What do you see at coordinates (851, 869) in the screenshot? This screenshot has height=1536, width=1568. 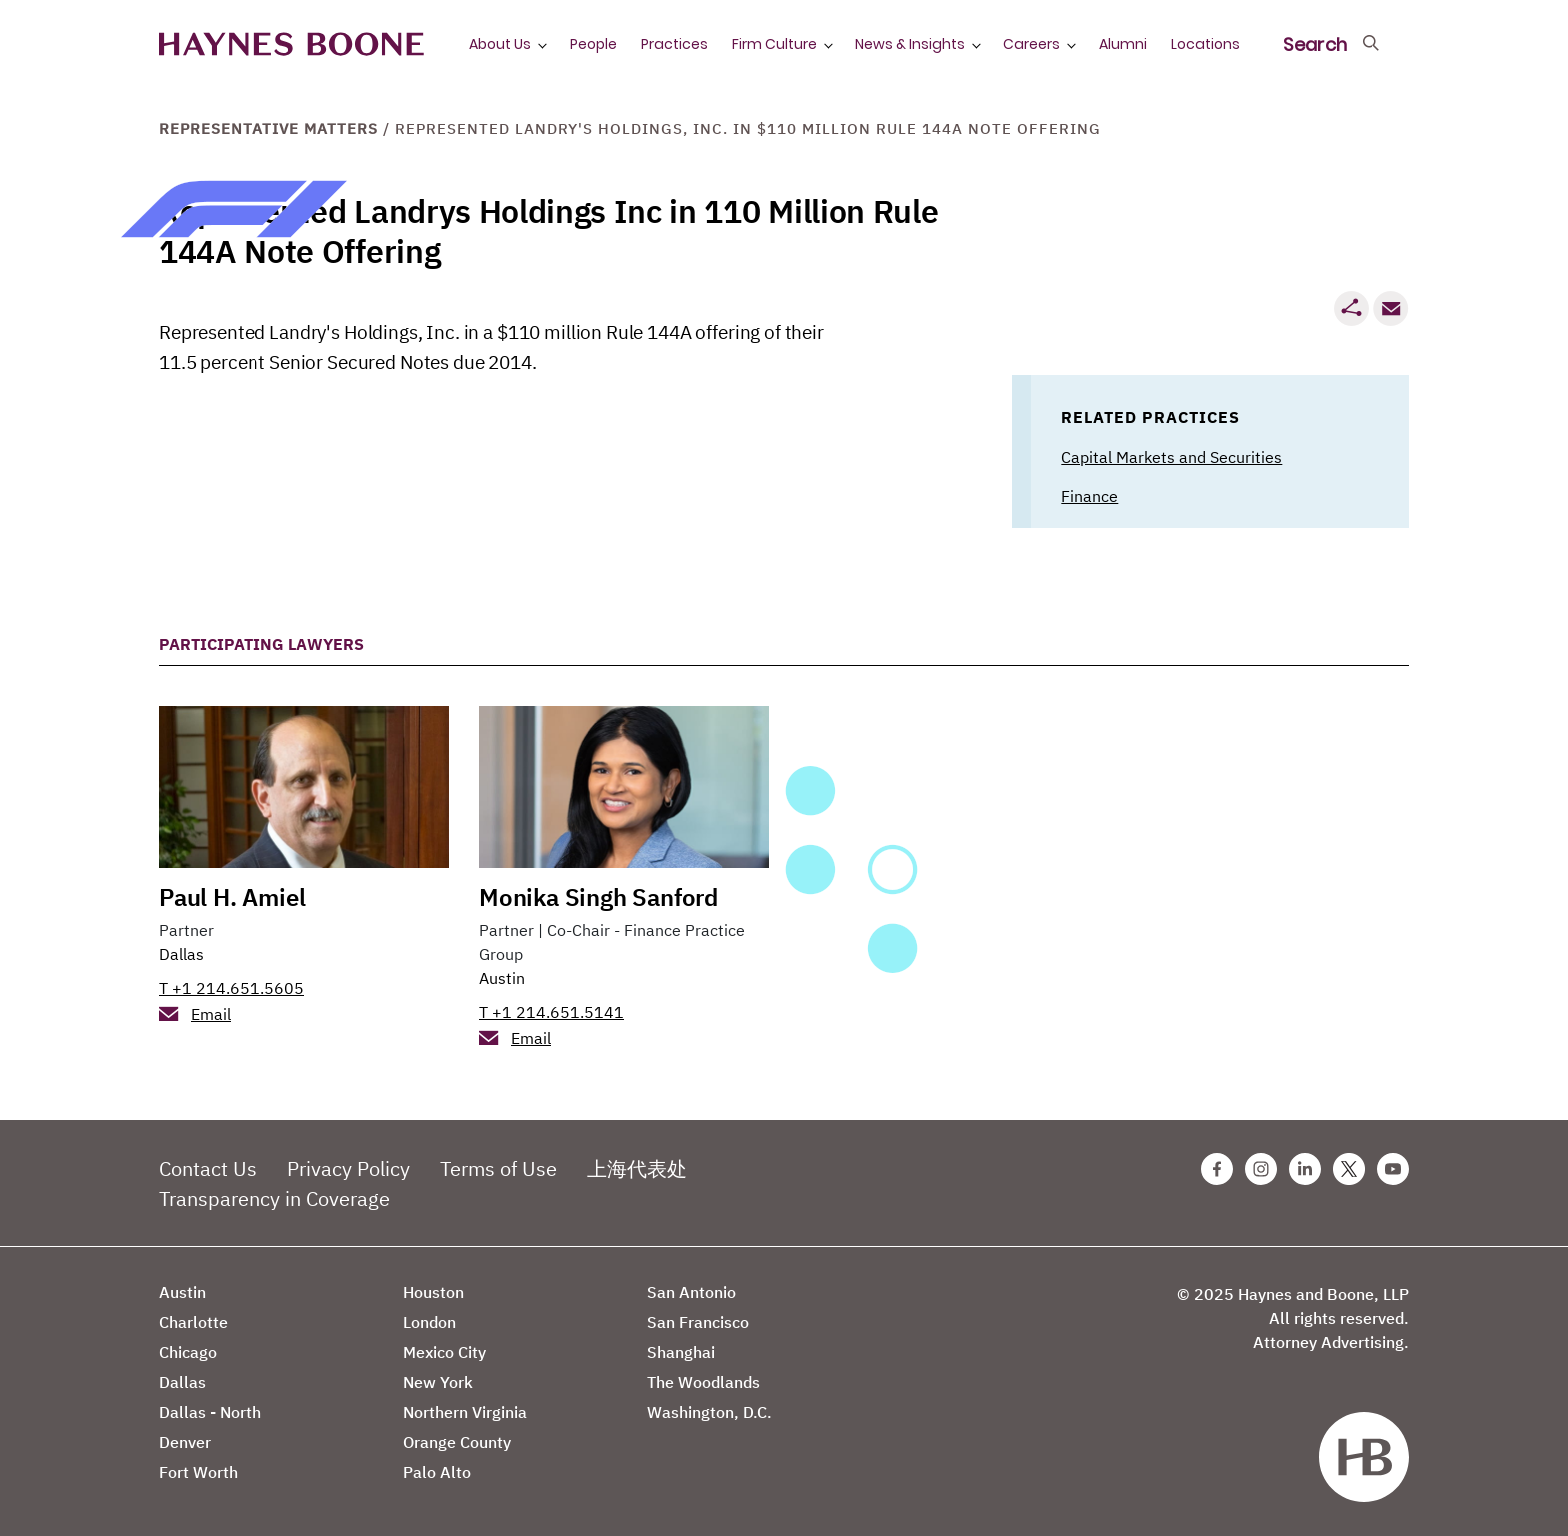 I see `D-Wave Systems company logo` at bounding box center [851, 869].